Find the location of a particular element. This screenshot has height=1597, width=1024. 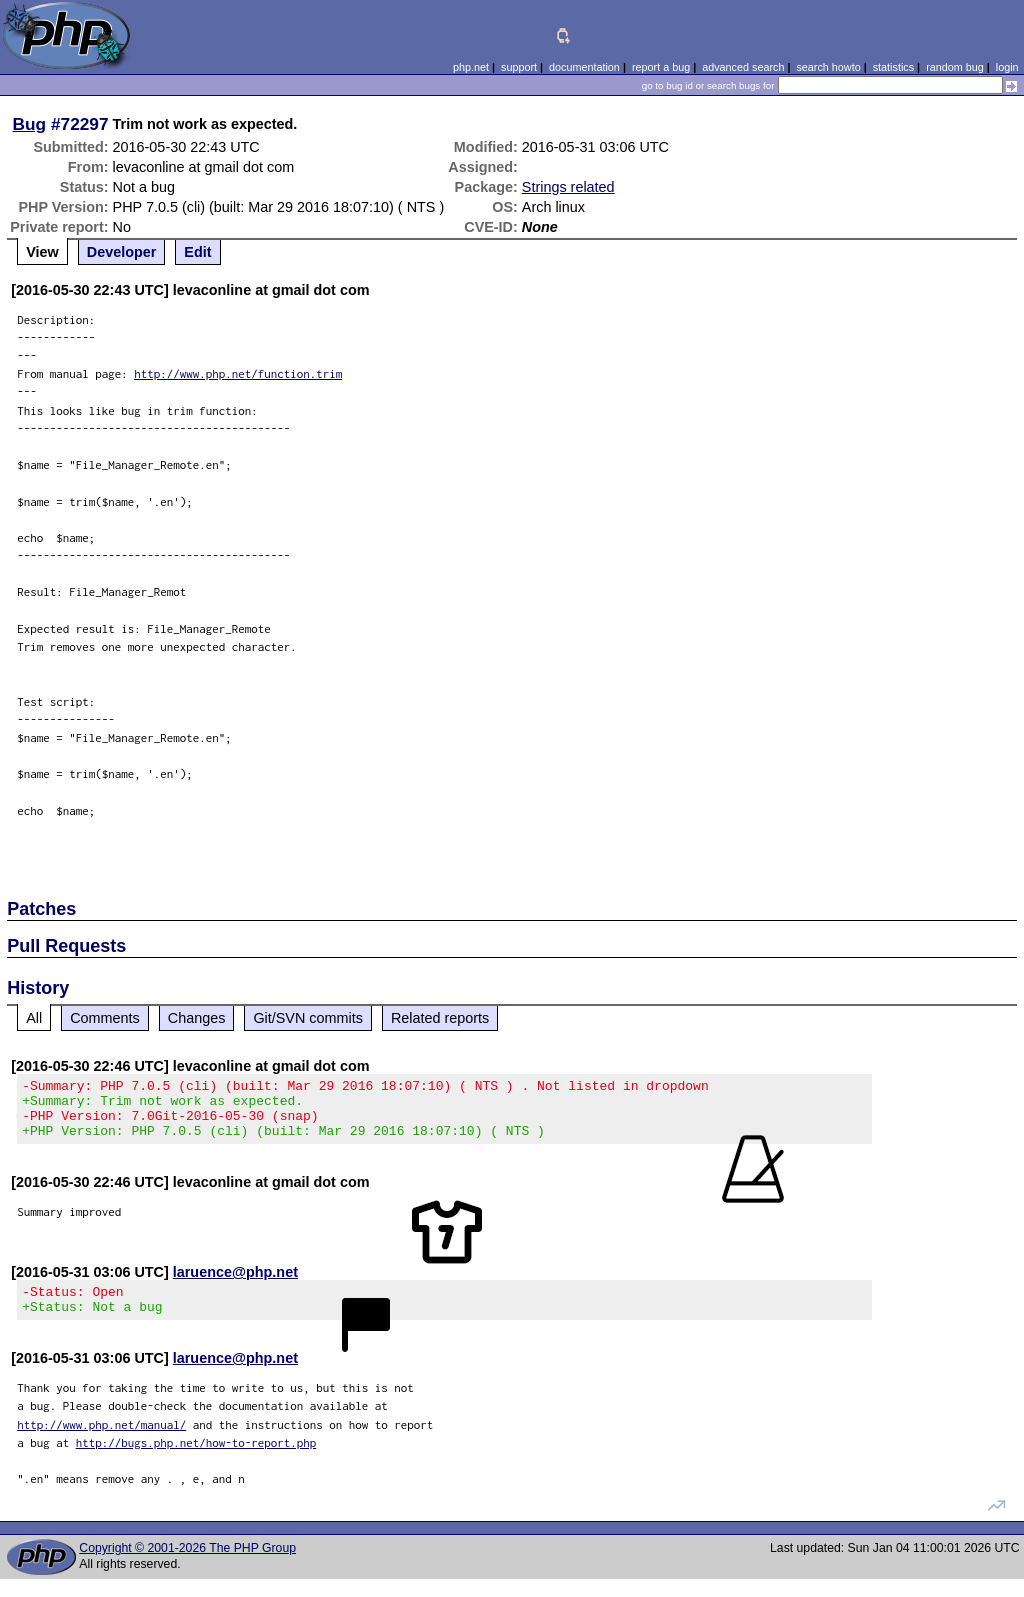

flag an item for review or attention is located at coordinates (366, 1322).